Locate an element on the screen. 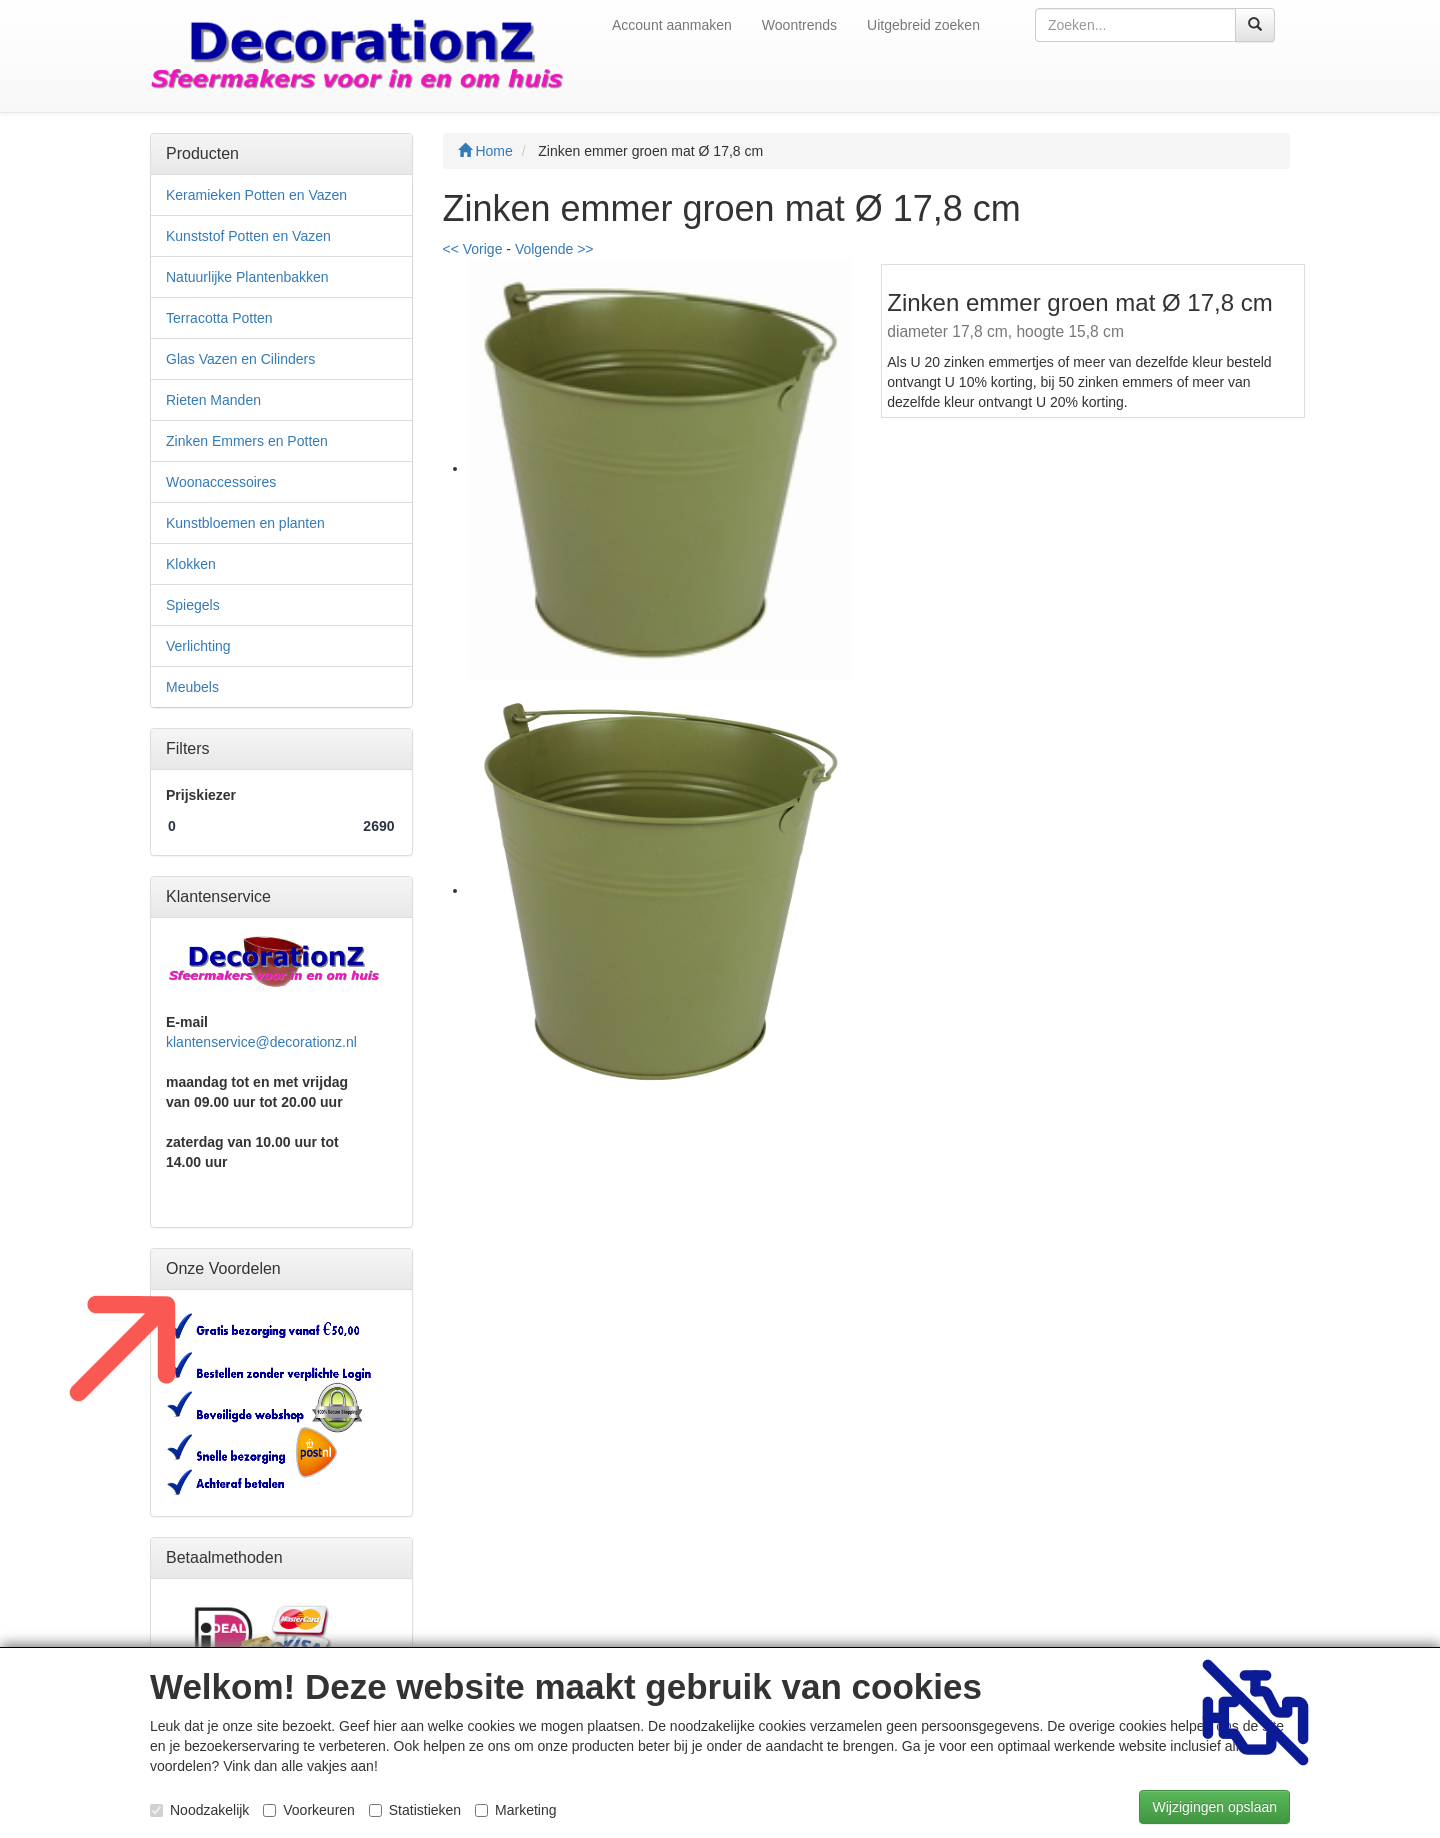 The width and height of the screenshot is (1440, 1838). open link in new tab or window is located at coordinates (122, 1348).